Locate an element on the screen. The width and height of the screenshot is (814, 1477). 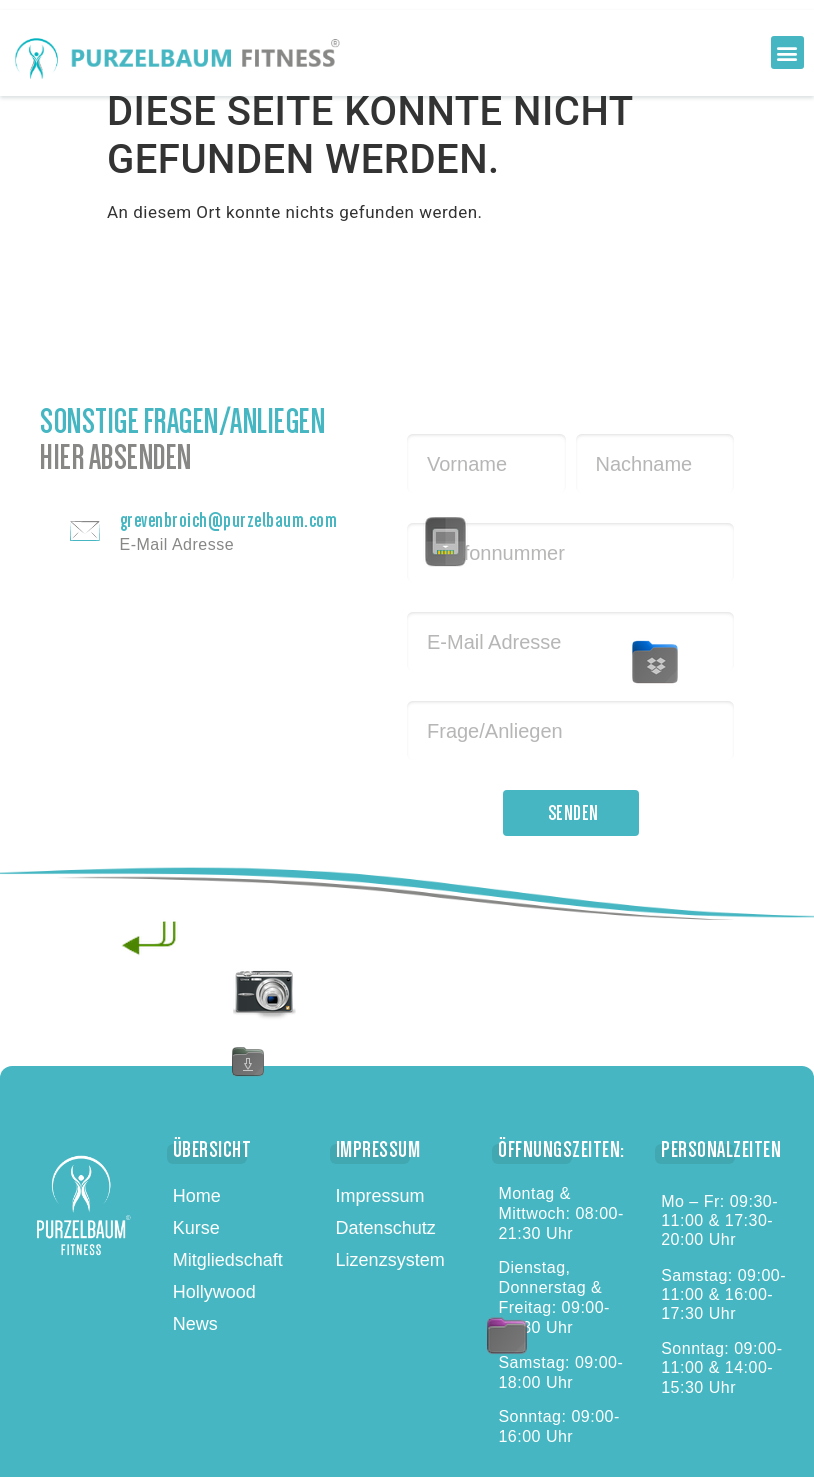
open your downloads folder is located at coordinates (248, 1061).